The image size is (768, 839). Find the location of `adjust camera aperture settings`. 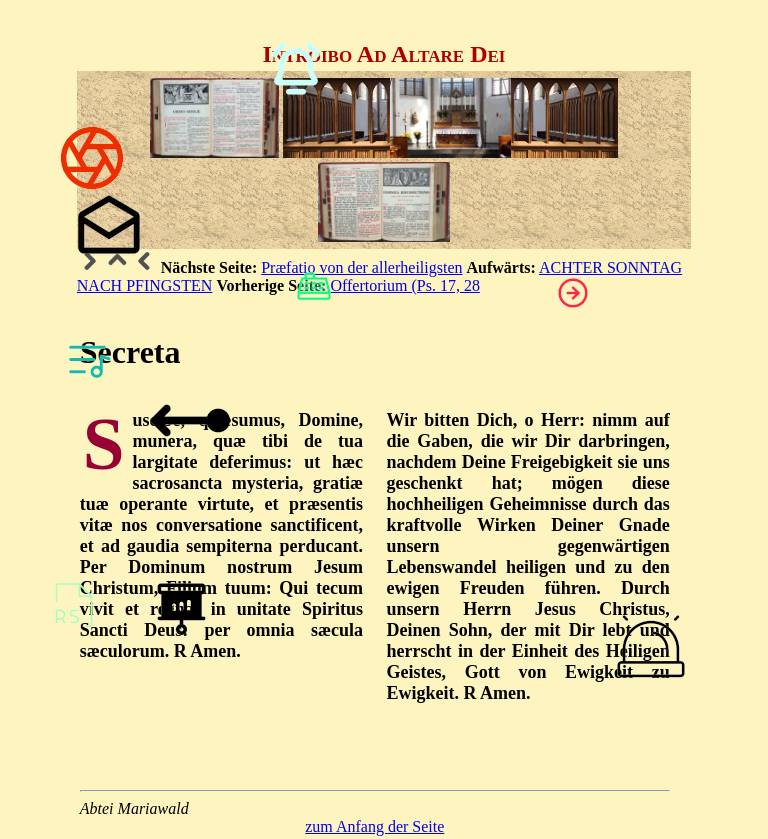

adjust camera aperture settings is located at coordinates (92, 158).